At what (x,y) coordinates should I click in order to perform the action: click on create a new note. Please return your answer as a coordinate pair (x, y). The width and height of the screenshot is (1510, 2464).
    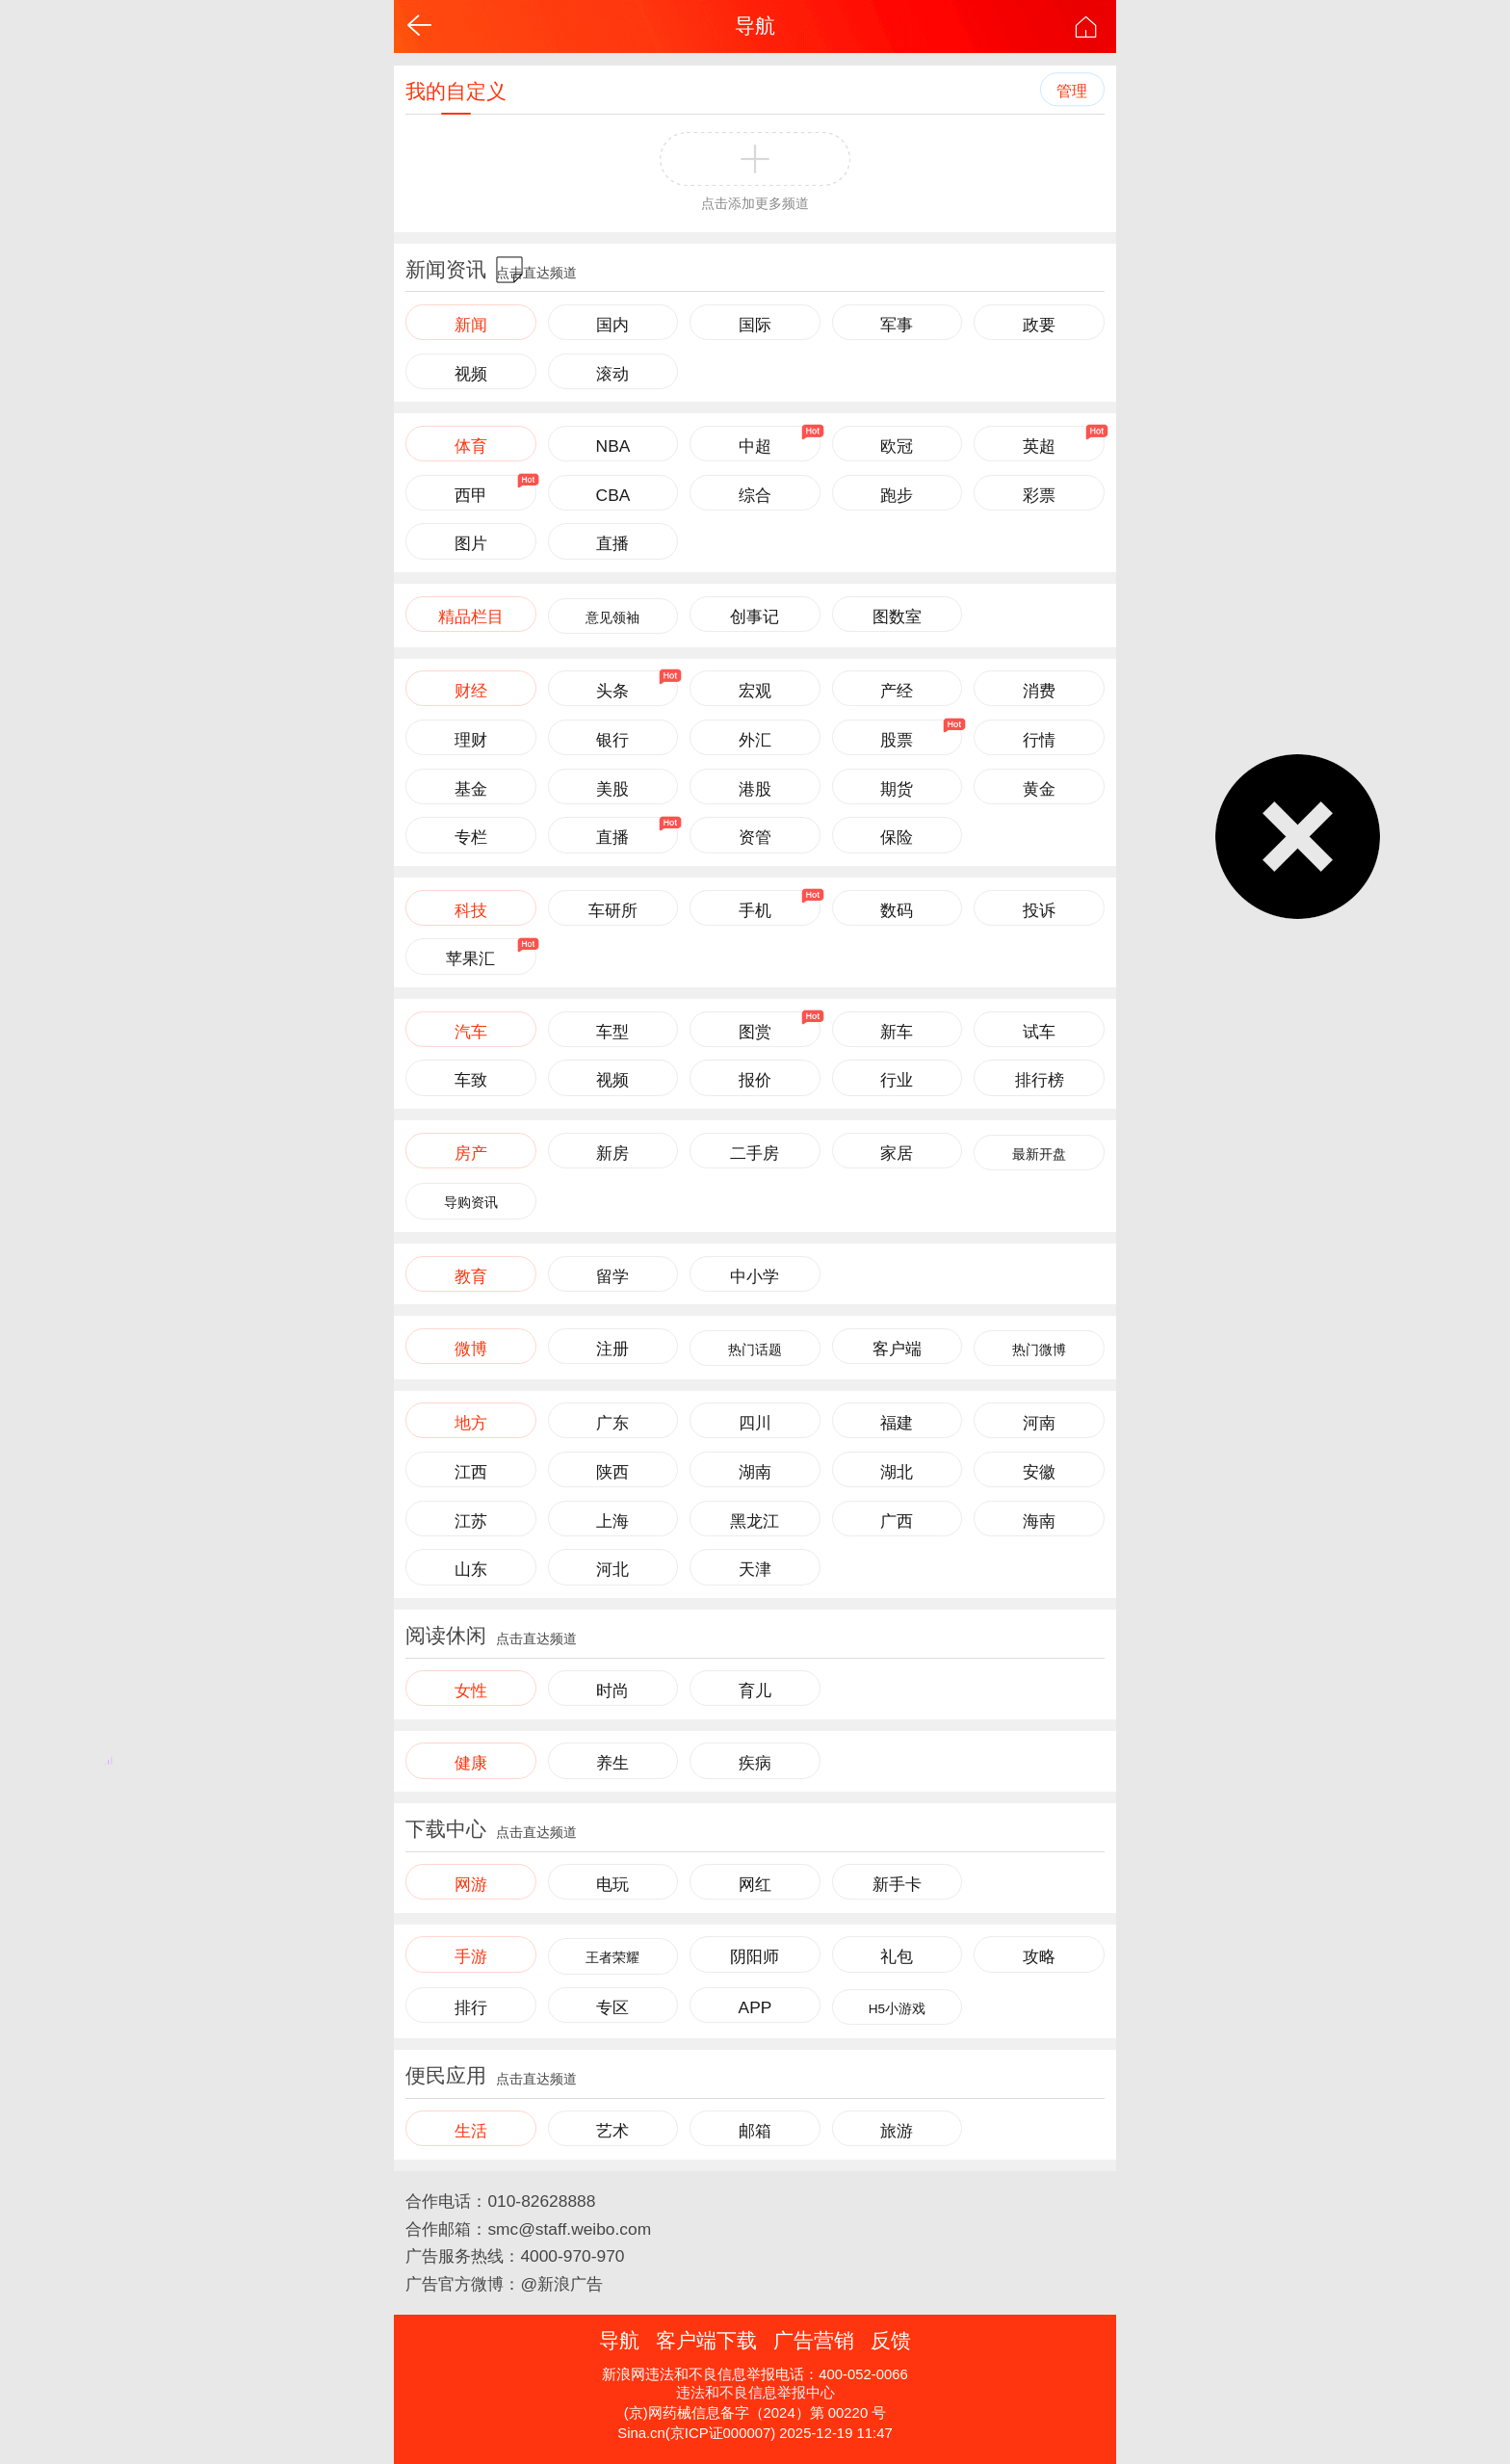
    Looking at the image, I should click on (509, 270).